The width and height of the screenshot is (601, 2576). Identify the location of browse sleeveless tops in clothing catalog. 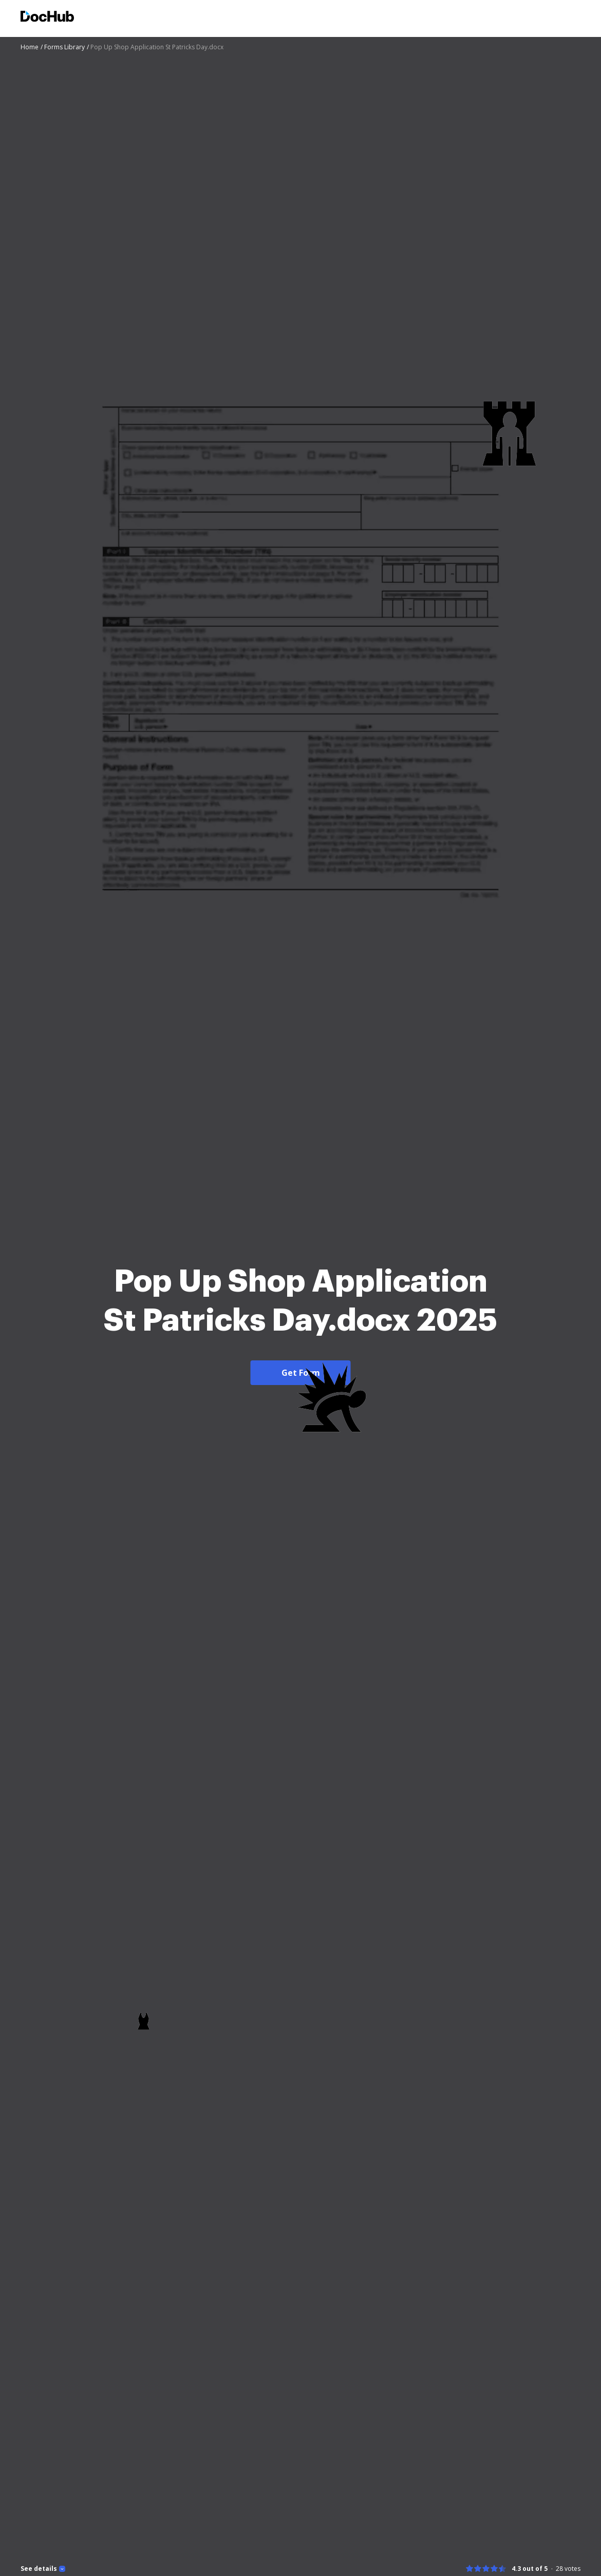
(143, 2021).